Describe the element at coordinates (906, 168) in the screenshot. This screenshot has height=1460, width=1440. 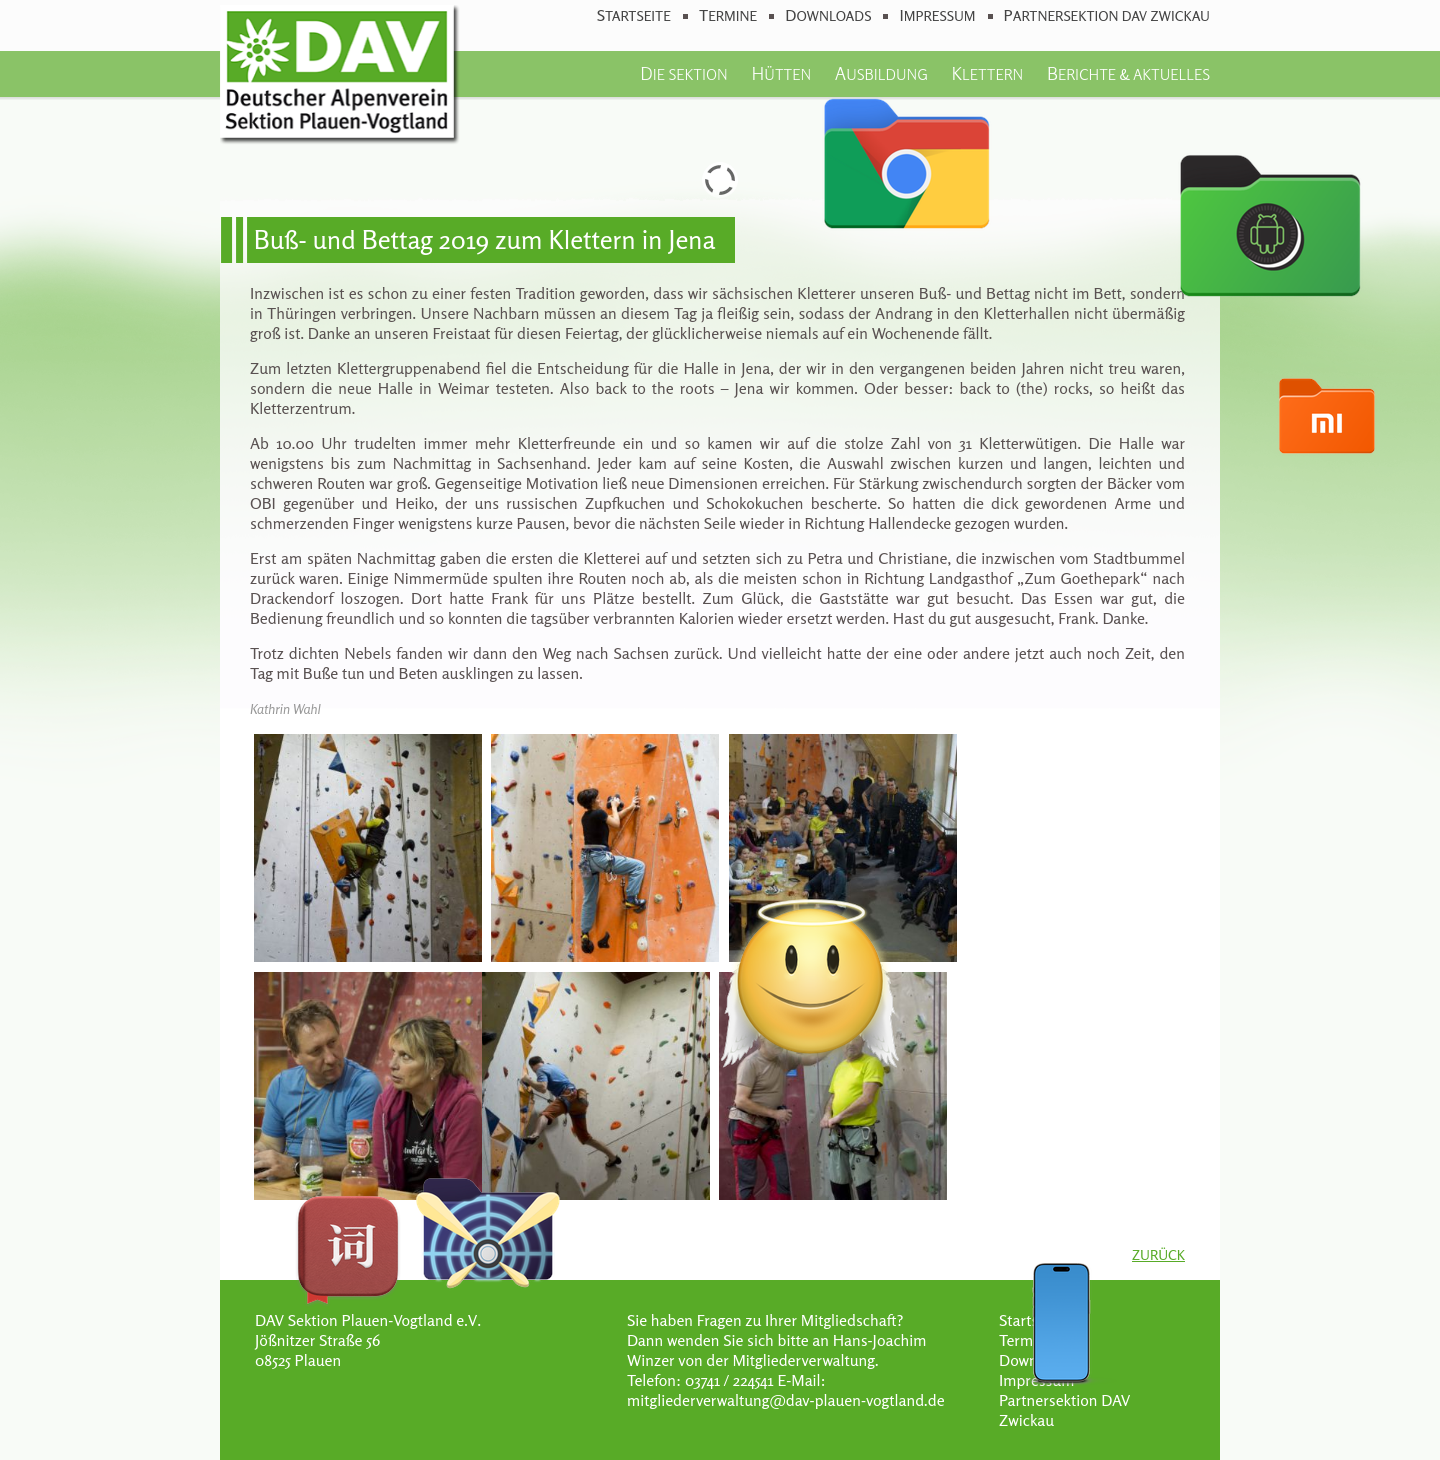
I see `open folder containing Google Chrome files` at that location.